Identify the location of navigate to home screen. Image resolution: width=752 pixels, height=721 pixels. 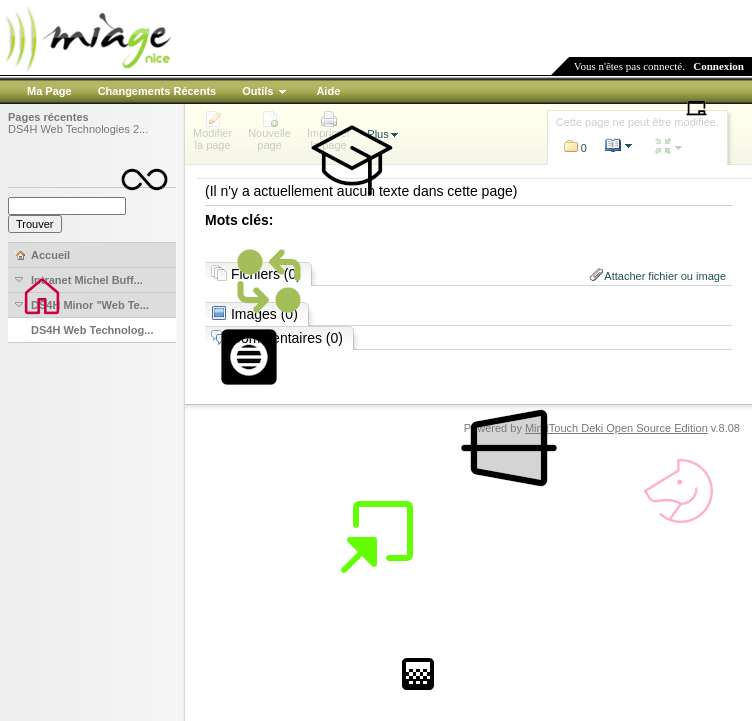
(42, 297).